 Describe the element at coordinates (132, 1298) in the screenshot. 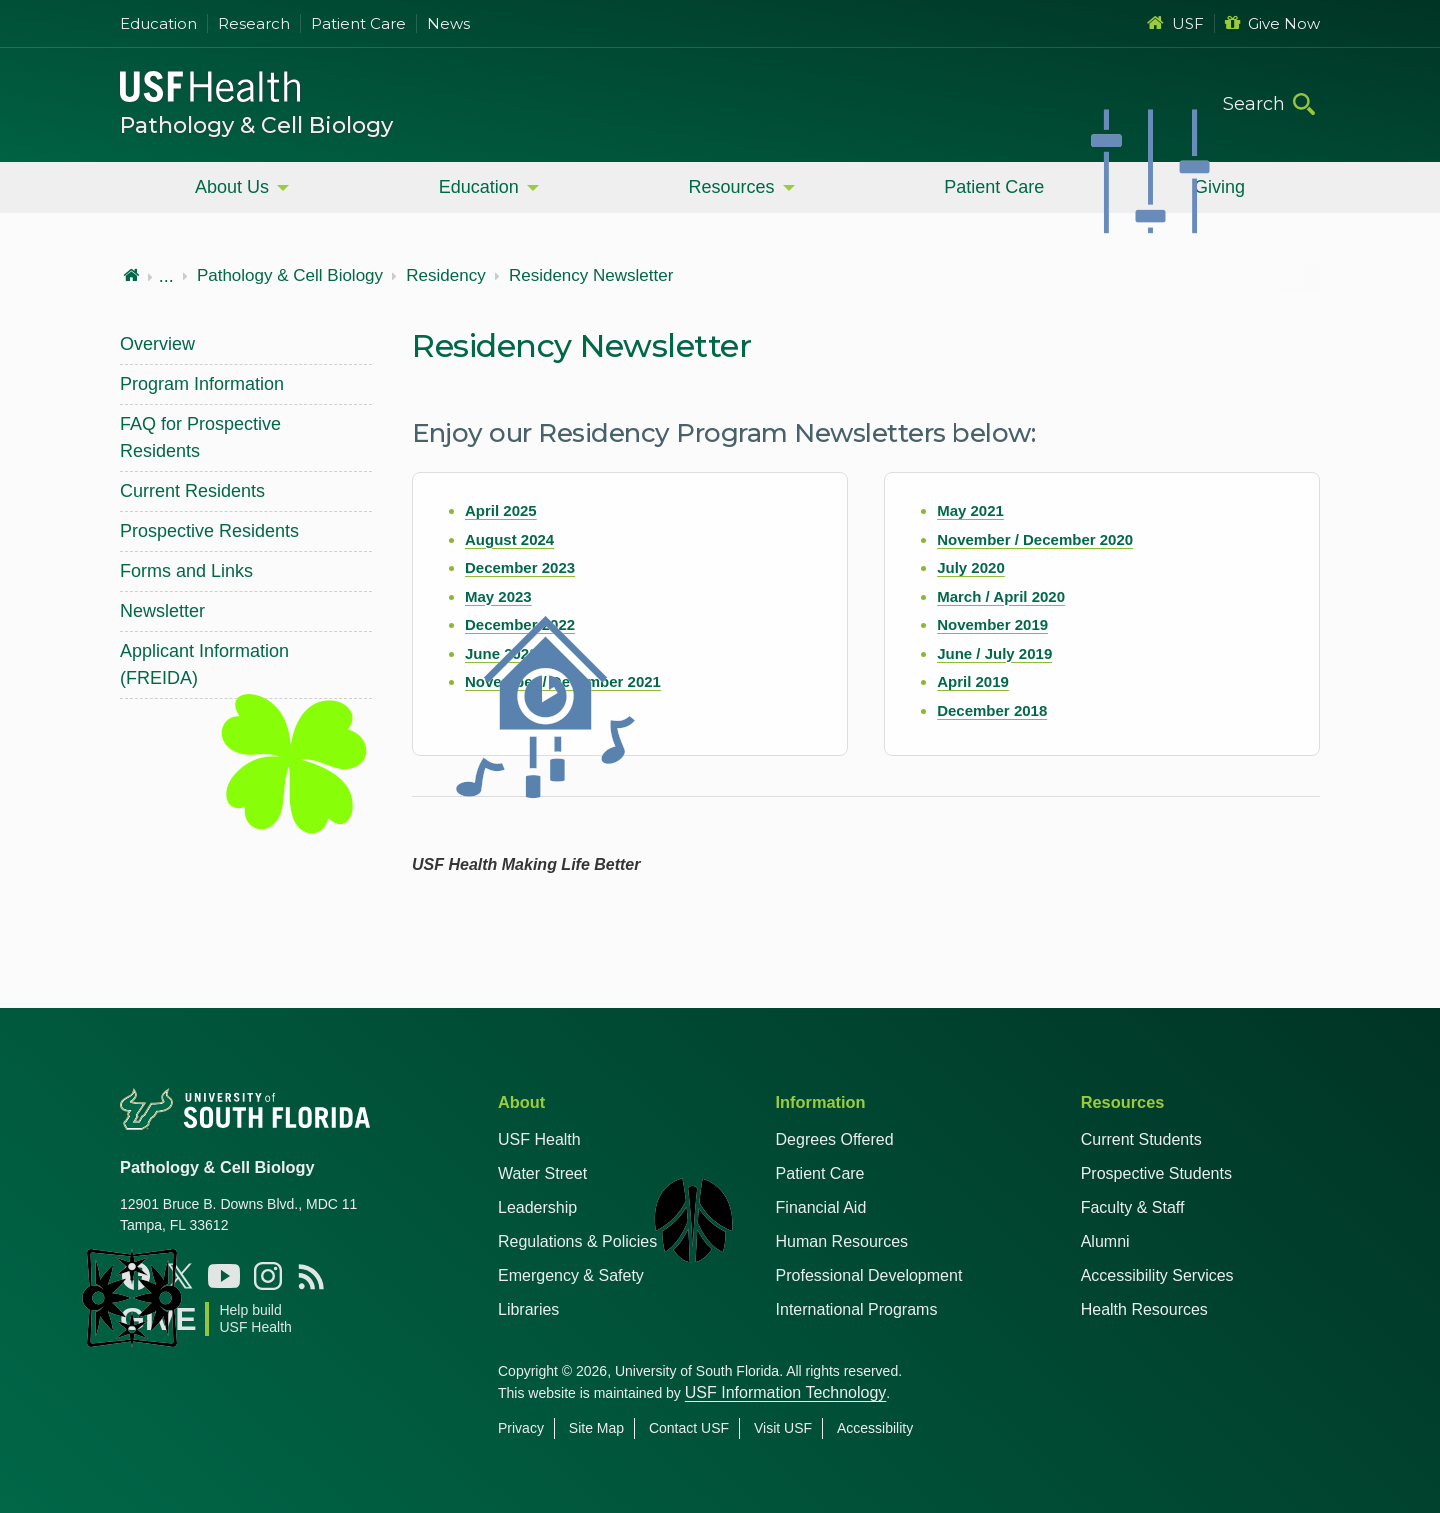

I see `decorative tile or pattern element` at that location.